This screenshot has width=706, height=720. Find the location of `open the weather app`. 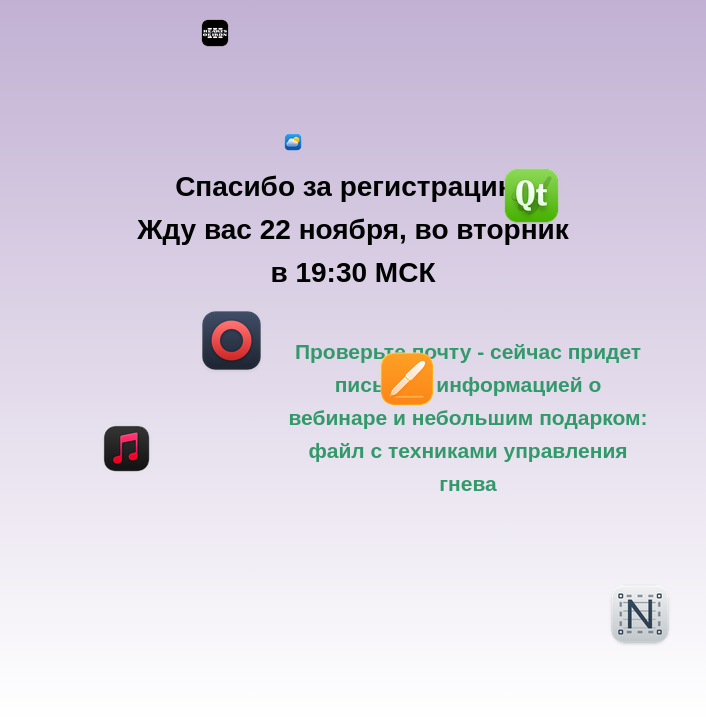

open the weather app is located at coordinates (293, 142).